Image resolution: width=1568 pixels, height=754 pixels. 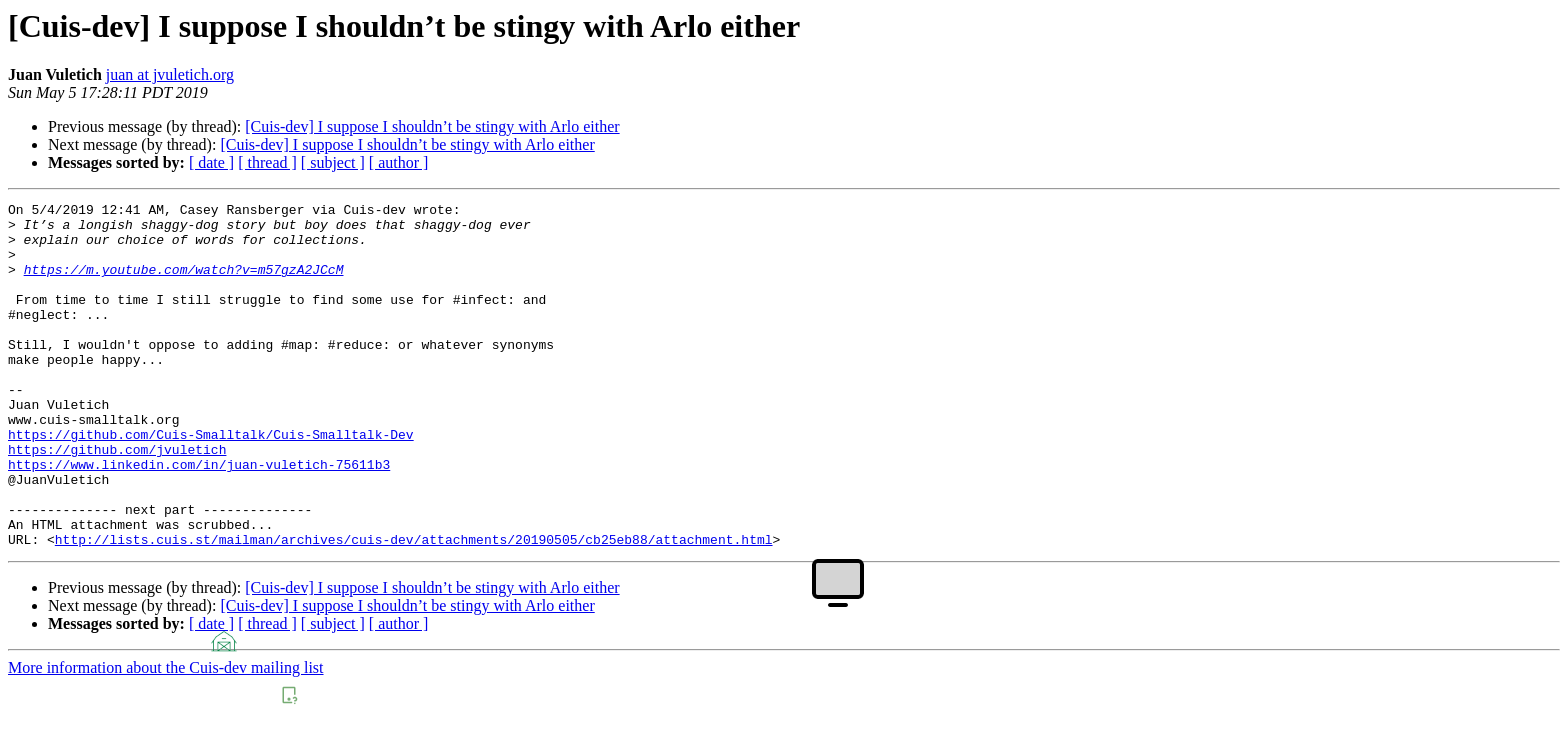 I want to click on access farm or agricultural settings, so click(x=224, y=643).